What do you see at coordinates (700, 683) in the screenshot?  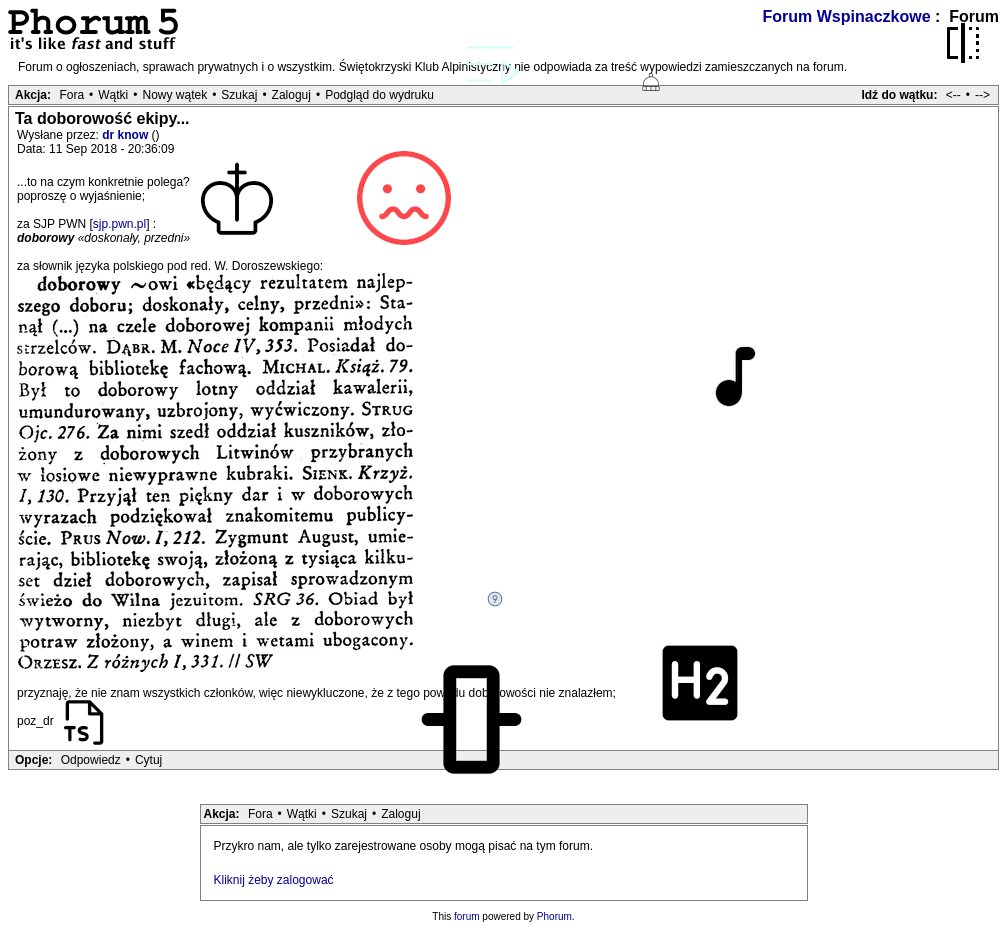 I see `format text as heading level 2` at bounding box center [700, 683].